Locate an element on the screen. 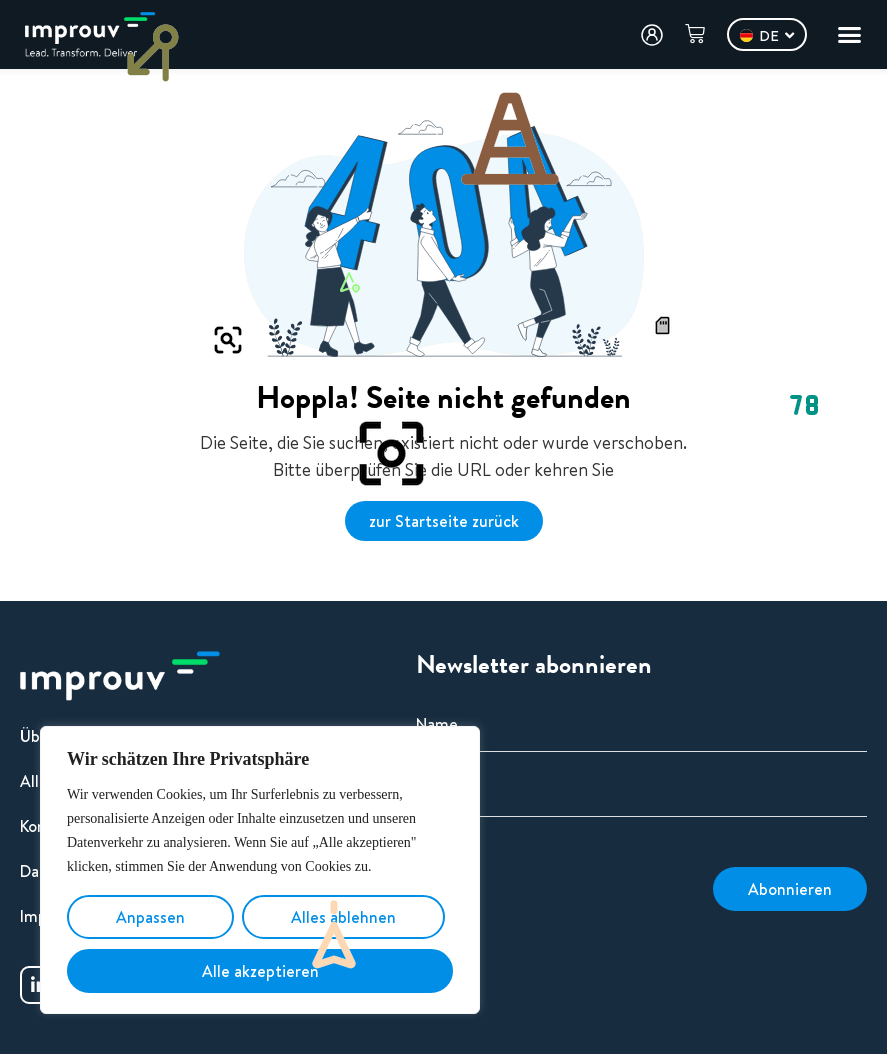 The width and height of the screenshot is (887, 1054). navigate to current location is located at coordinates (334, 936).